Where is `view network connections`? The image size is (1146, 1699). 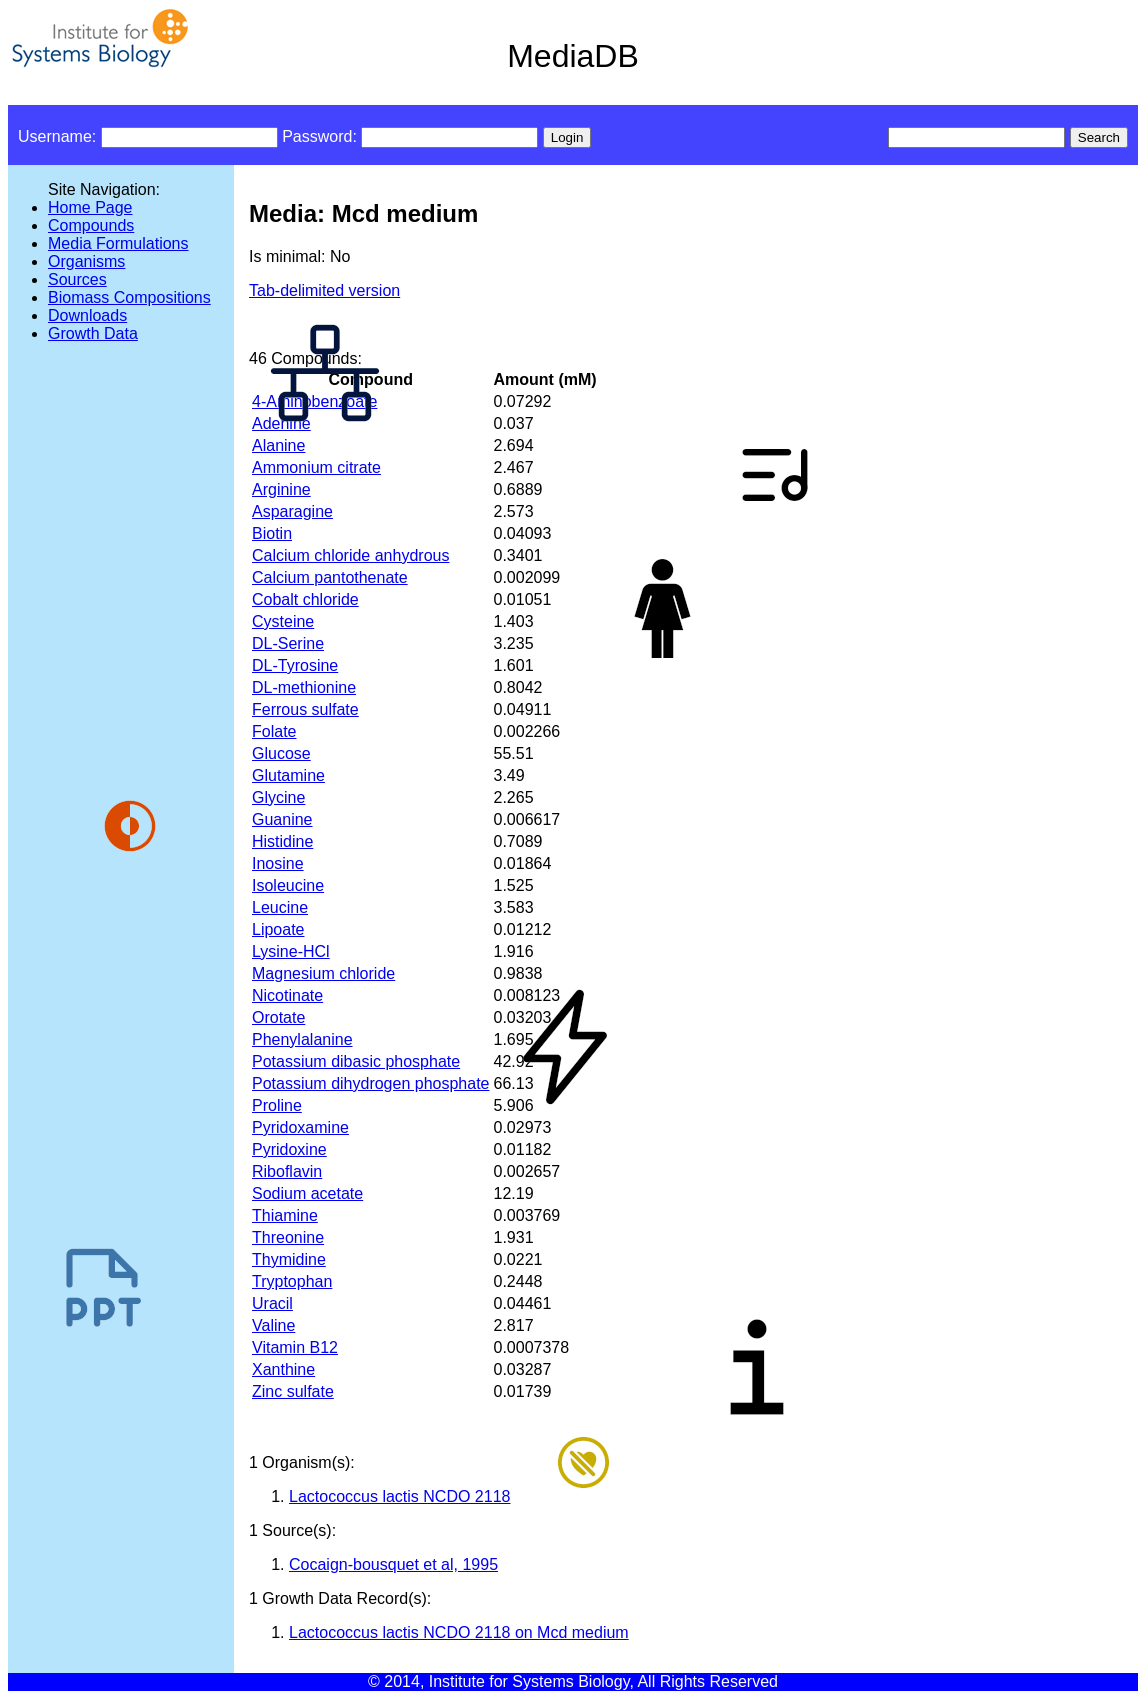
view network connections is located at coordinates (325, 375).